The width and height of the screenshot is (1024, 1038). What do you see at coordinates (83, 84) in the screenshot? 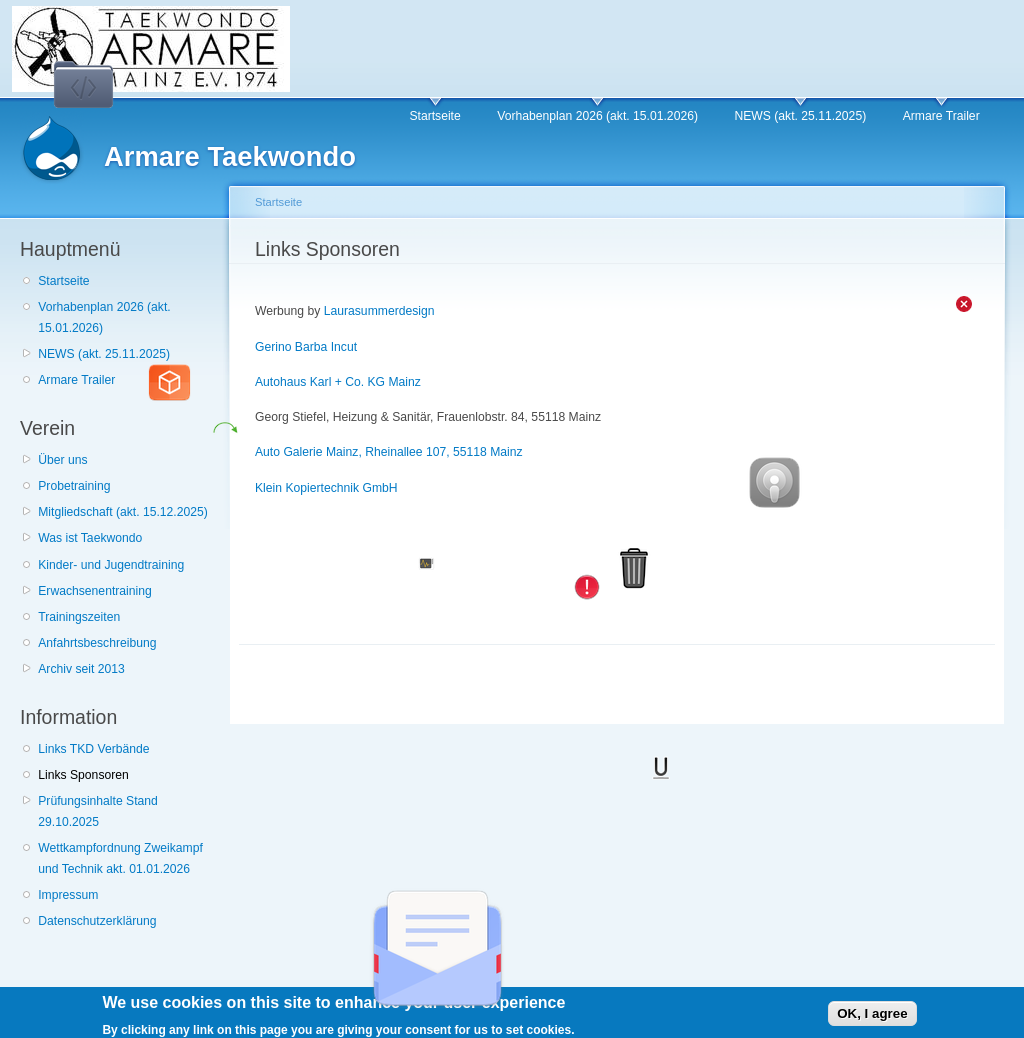
I see `open your code projects folder` at bounding box center [83, 84].